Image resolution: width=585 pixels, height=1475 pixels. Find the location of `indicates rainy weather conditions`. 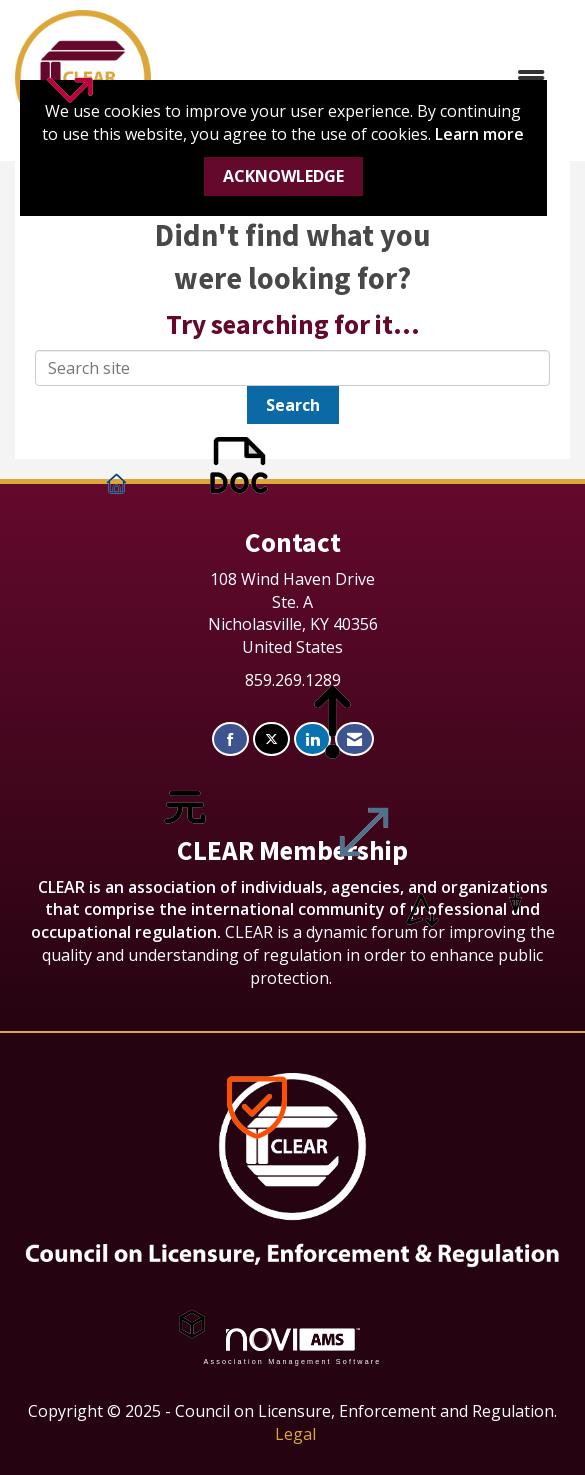

indicates rainy weather conditions is located at coordinates (515, 903).